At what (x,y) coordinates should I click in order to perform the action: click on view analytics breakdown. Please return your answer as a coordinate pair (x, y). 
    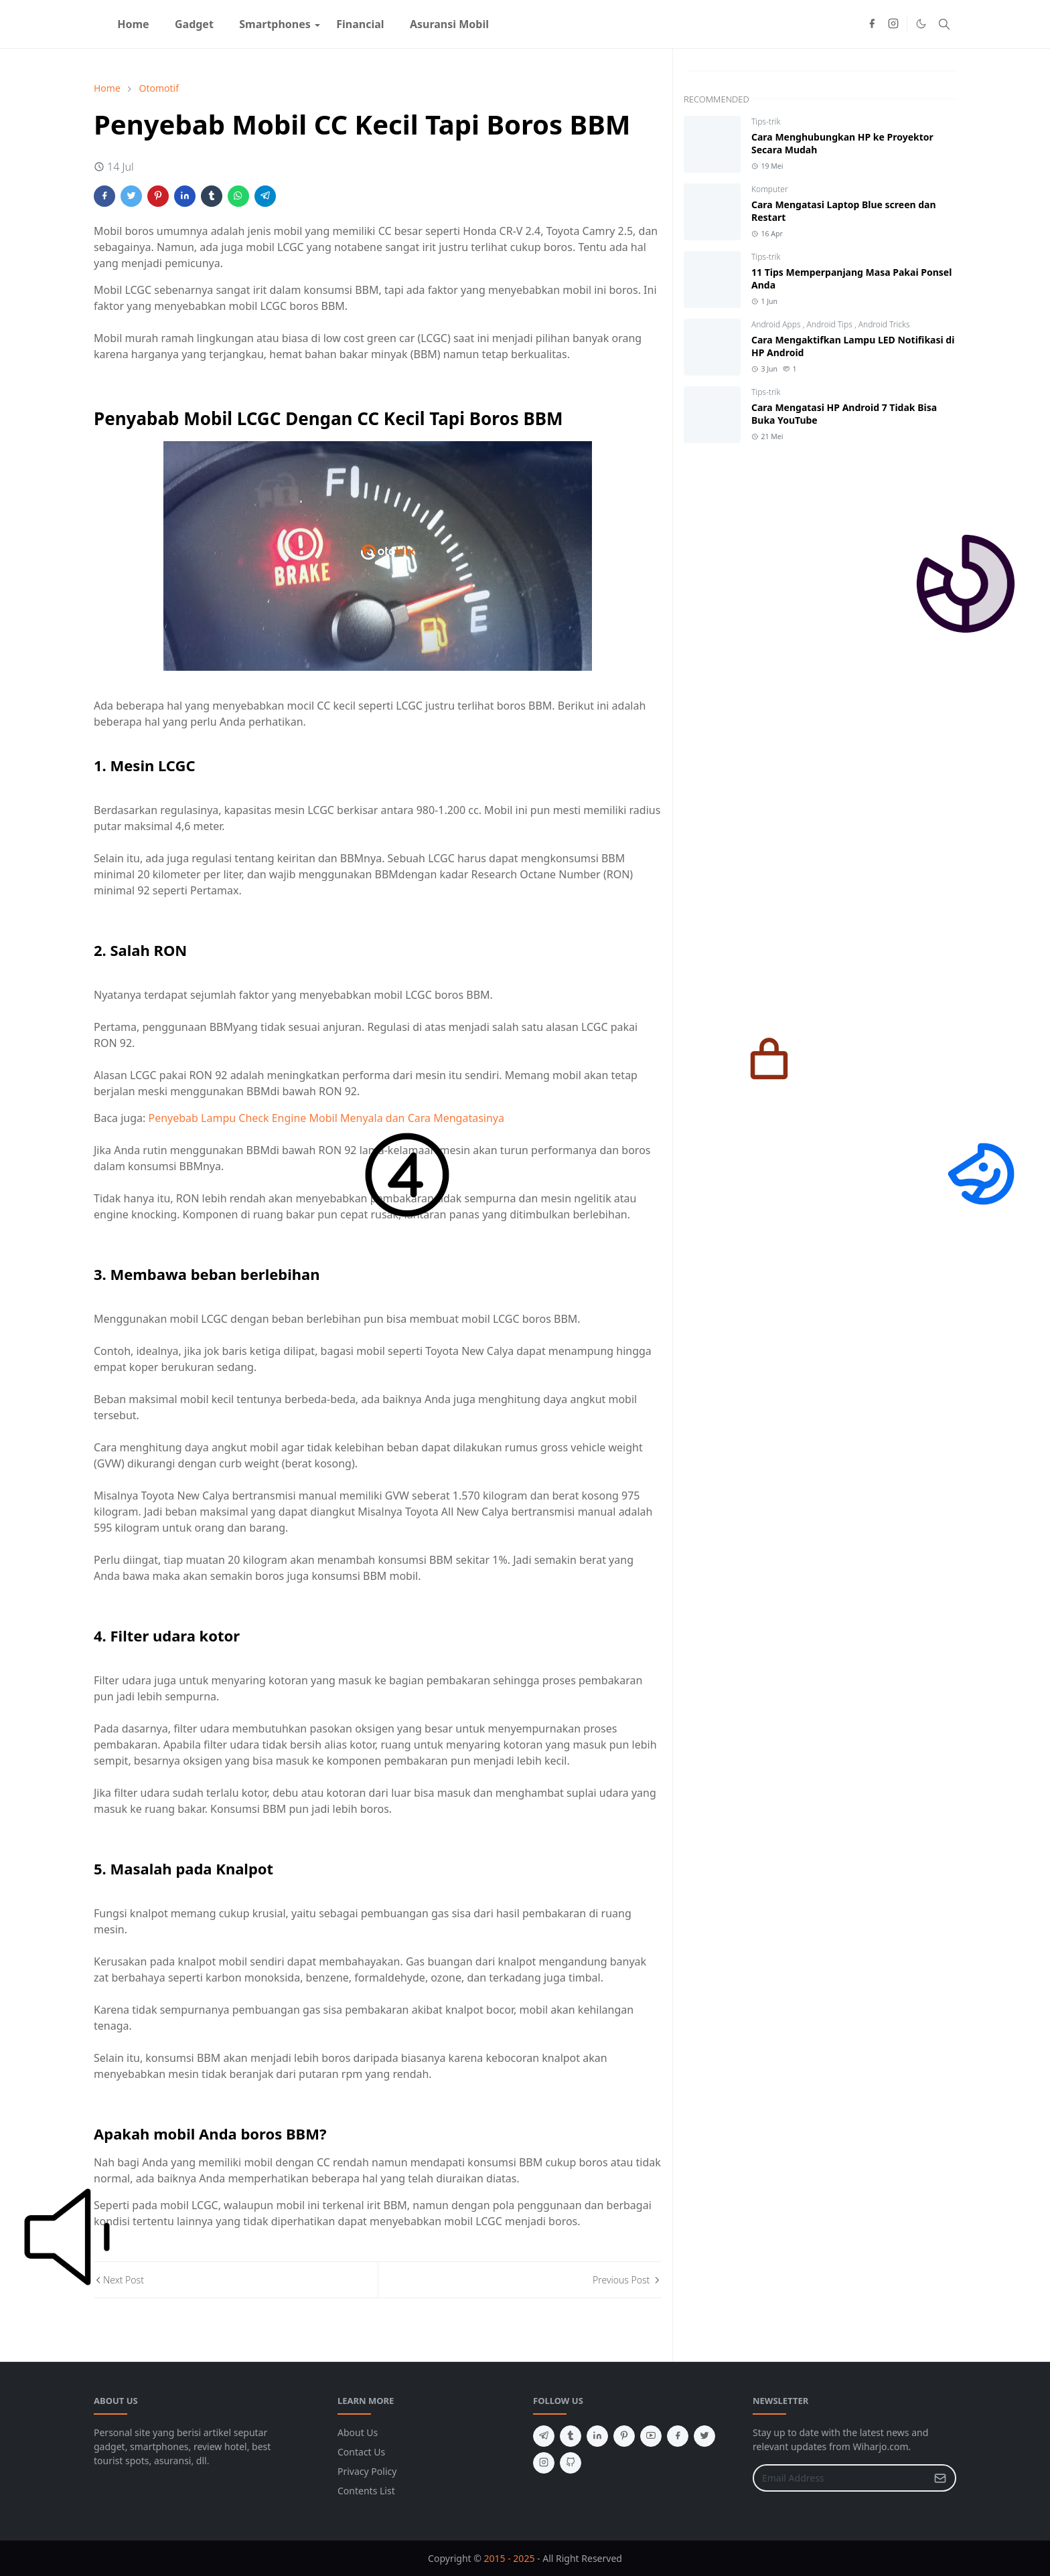
    Looking at the image, I should click on (966, 584).